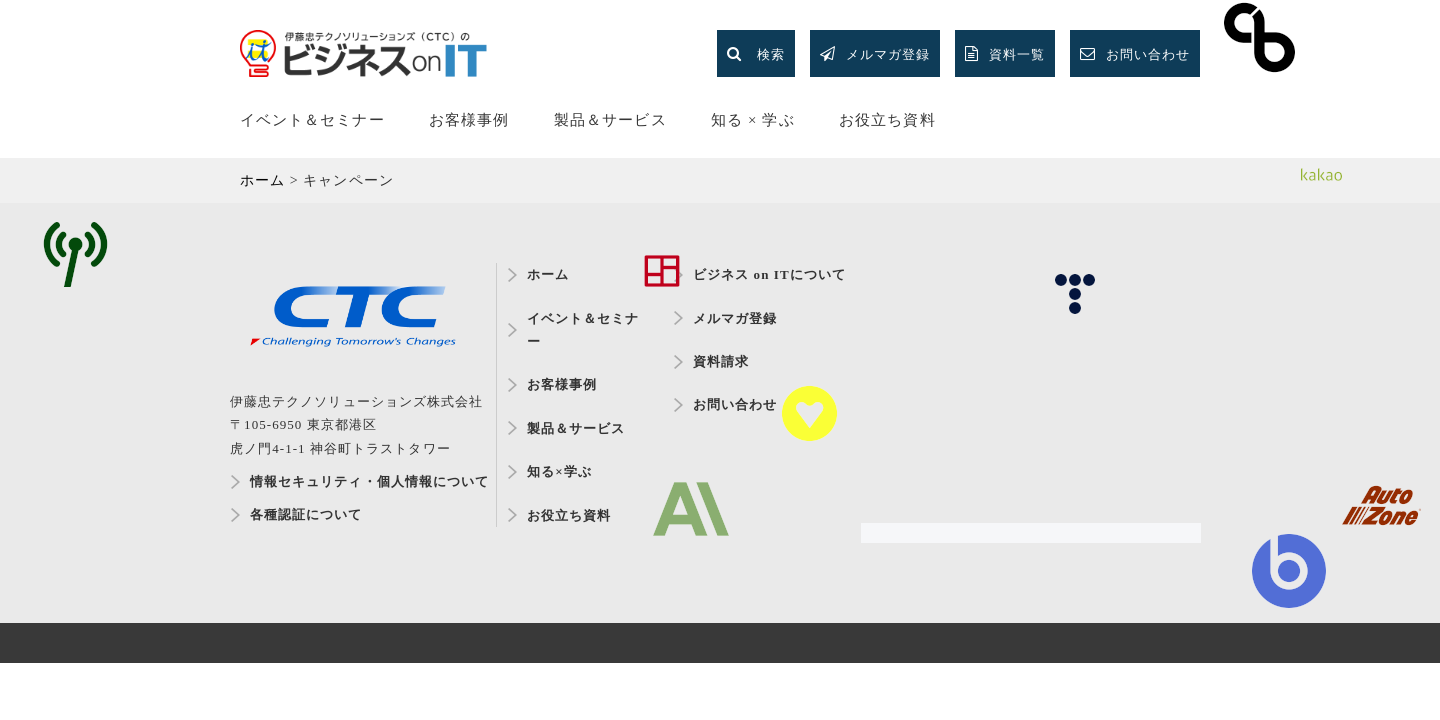 This screenshot has height=720, width=1440. Describe the element at coordinates (662, 271) in the screenshot. I see `switch to masonry grid layout` at that location.